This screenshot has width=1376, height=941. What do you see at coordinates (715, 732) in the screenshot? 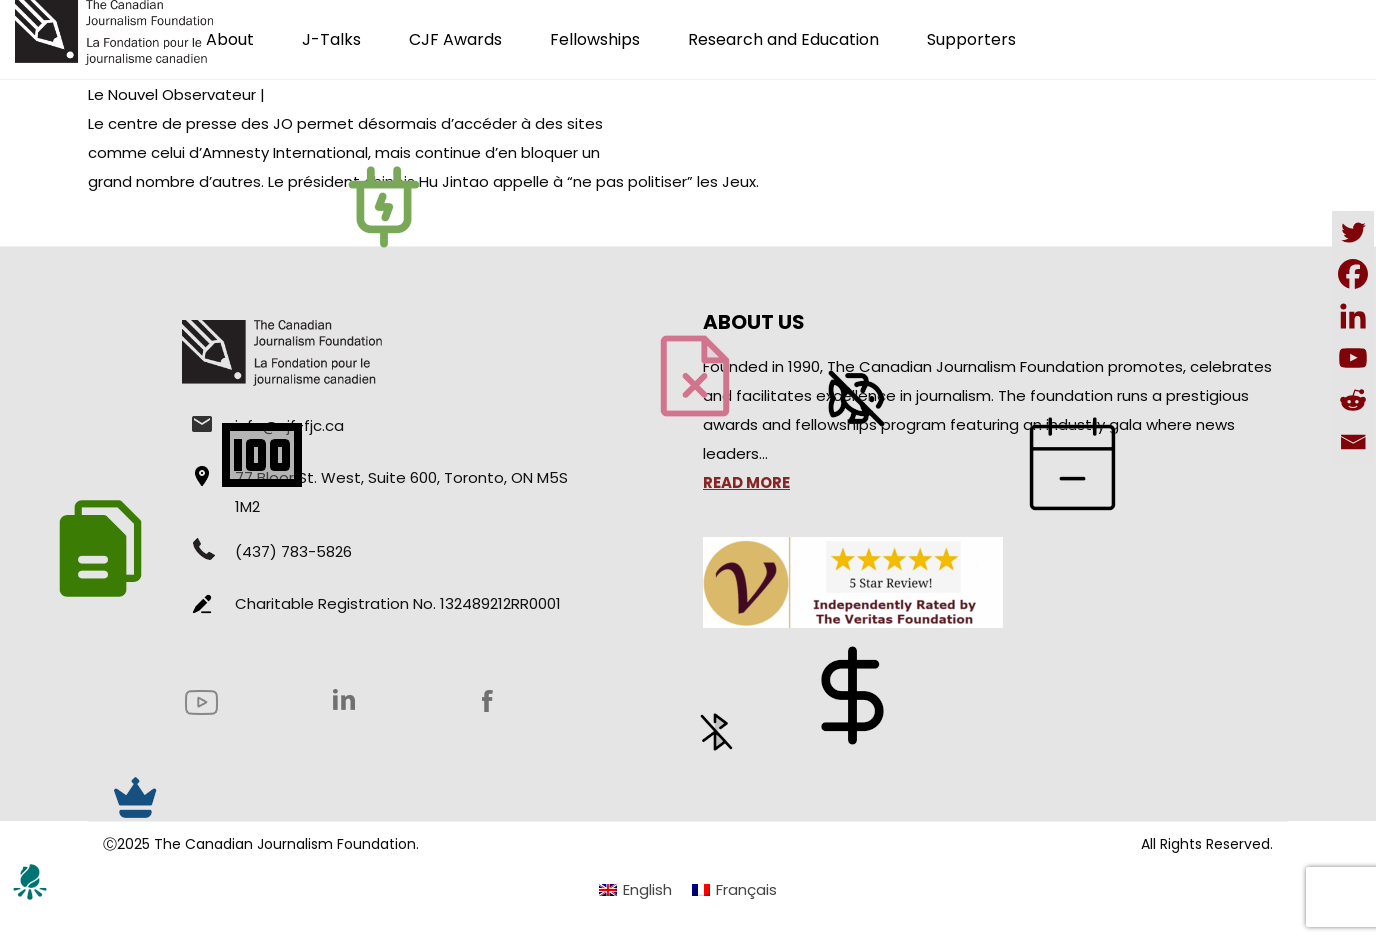
I see `bluetooth is disabled or turned off` at bounding box center [715, 732].